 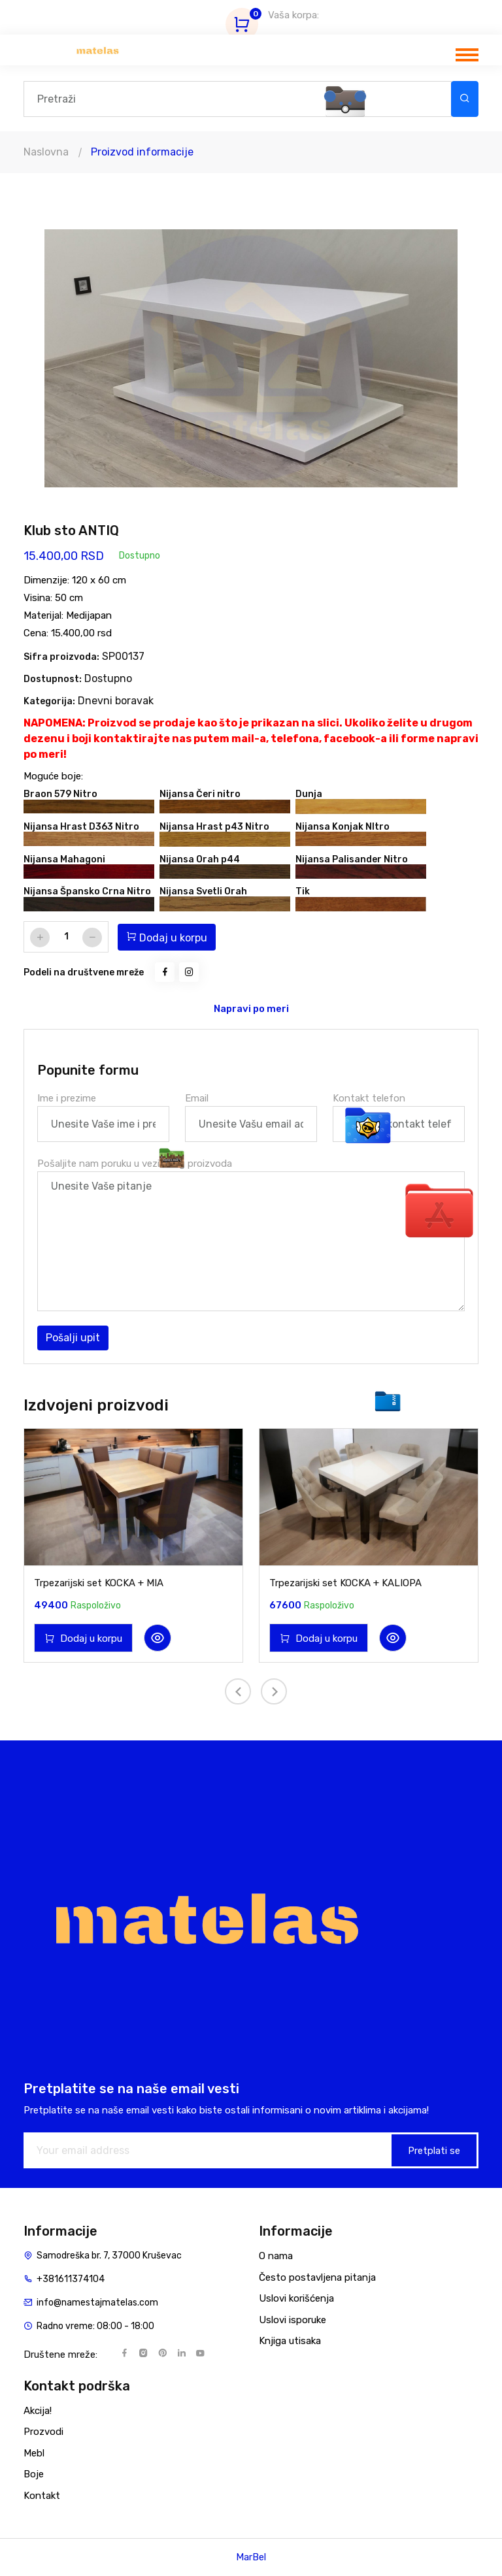 I want to click on folder containing pokémon heavy ball assets, so click(x=345, y=103).